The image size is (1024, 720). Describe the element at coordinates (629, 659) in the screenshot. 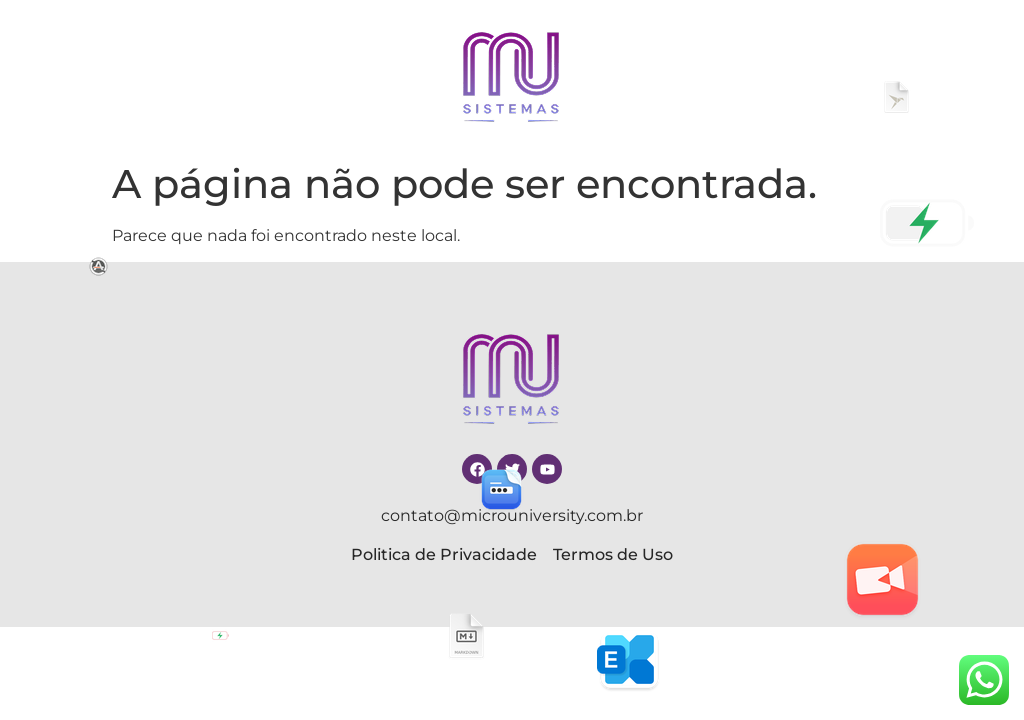

I see `open microsoft exchange email app` at that location.